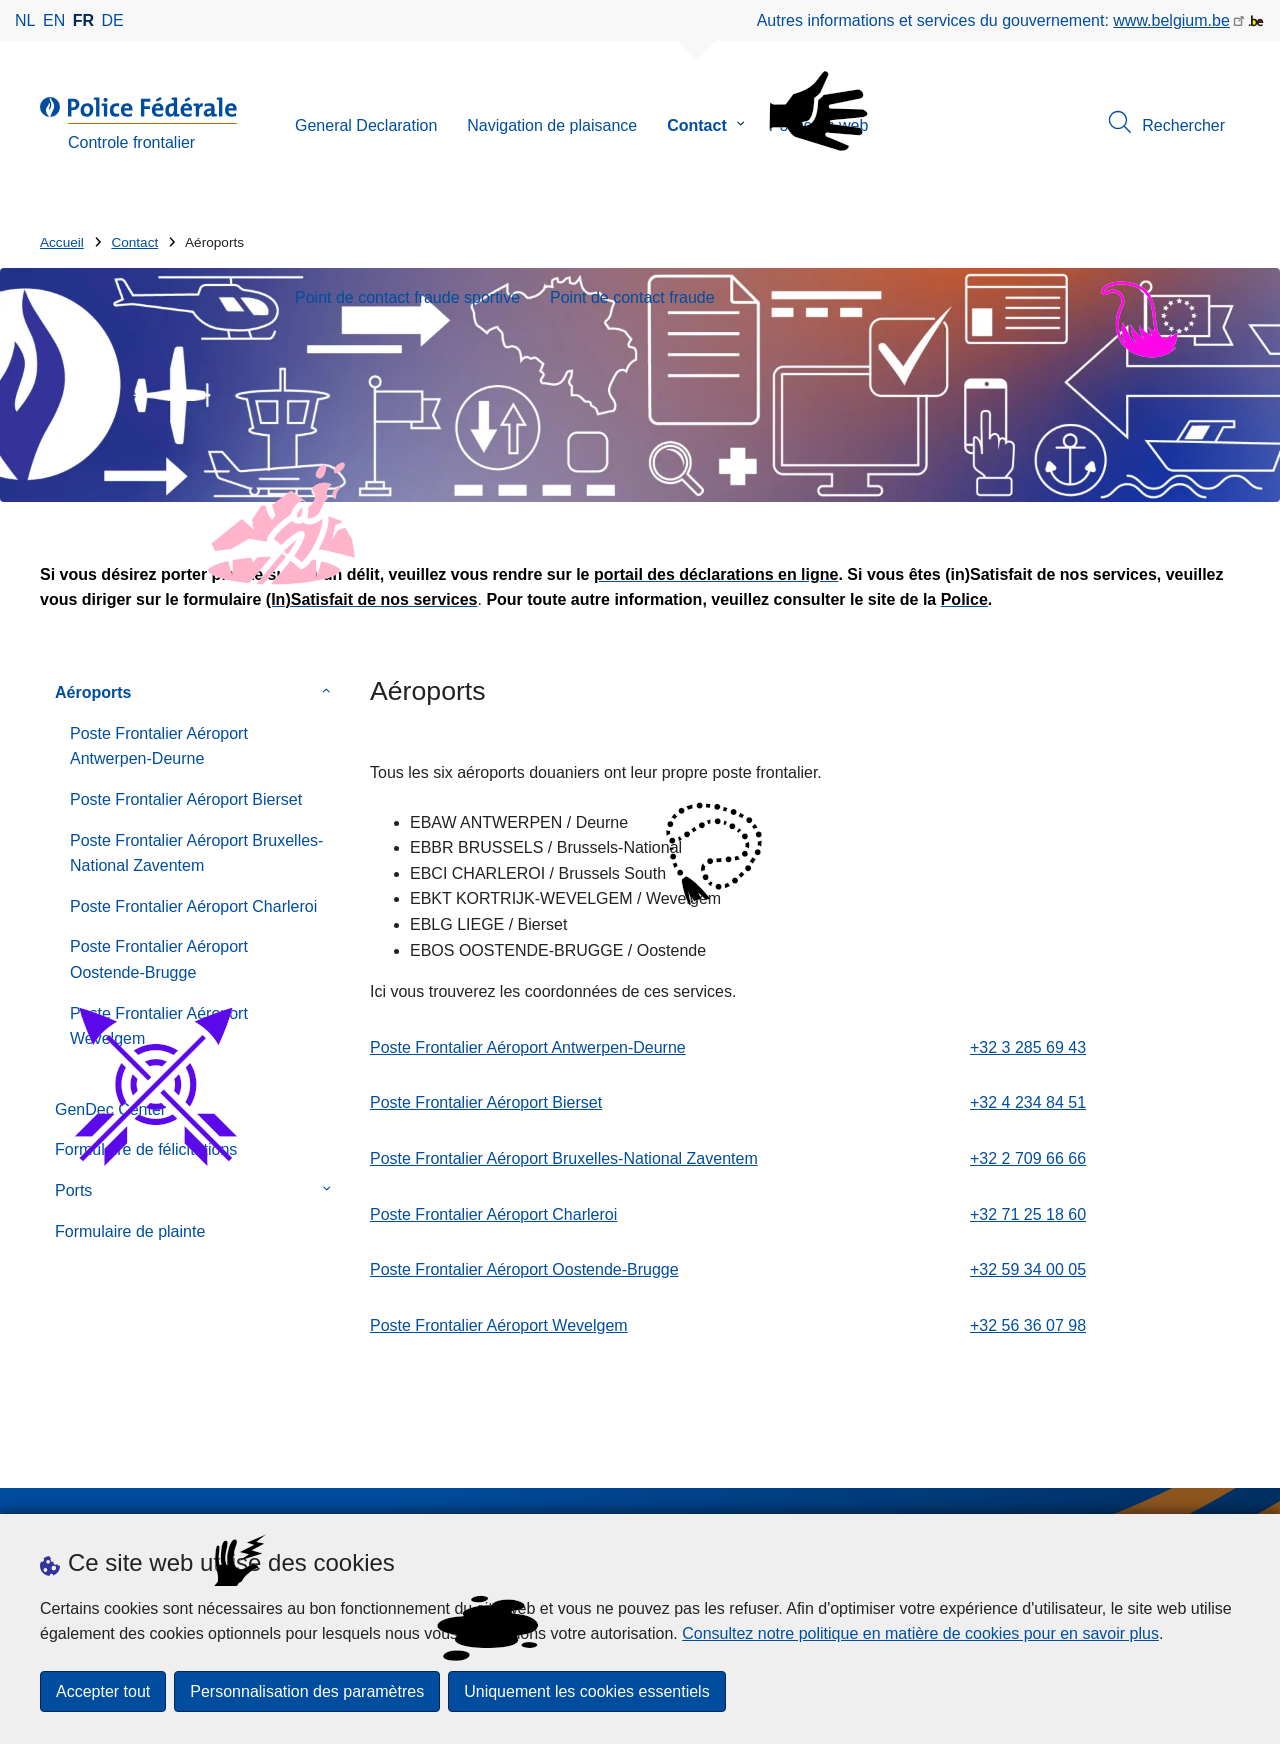  What do you see at coordinates (1139, 319) in the screenshot?
I see `fox or canine character/avatar selection` at bounding box center [1139, 319].